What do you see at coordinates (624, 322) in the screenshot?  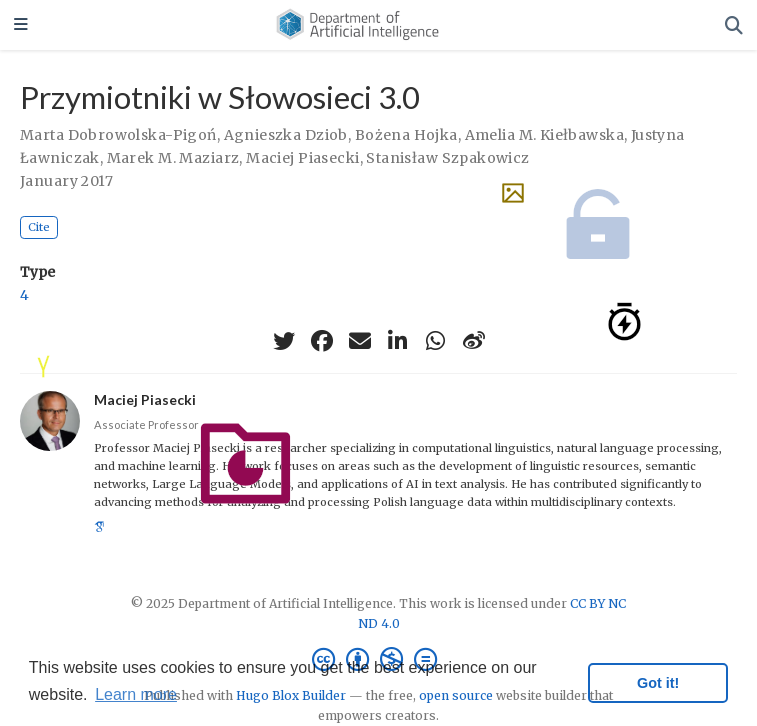 I see `set a quick timer or speed countdown` at bounding box center [624, 322].